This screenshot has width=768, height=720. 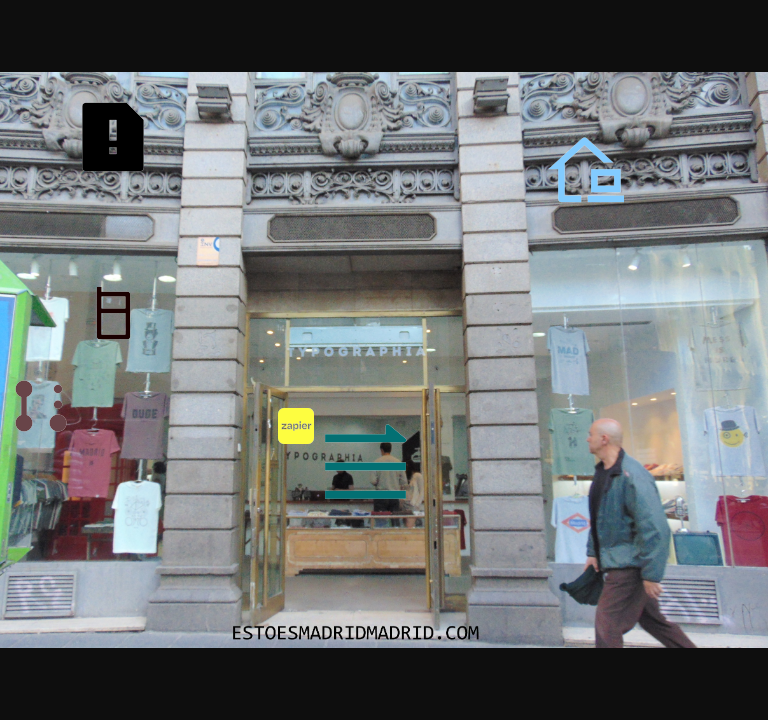 What do you see at coordinates (41, 406) in the screenshot?
I see `indicates a draft pull request in a git repository` at bounding box center [41, 406].